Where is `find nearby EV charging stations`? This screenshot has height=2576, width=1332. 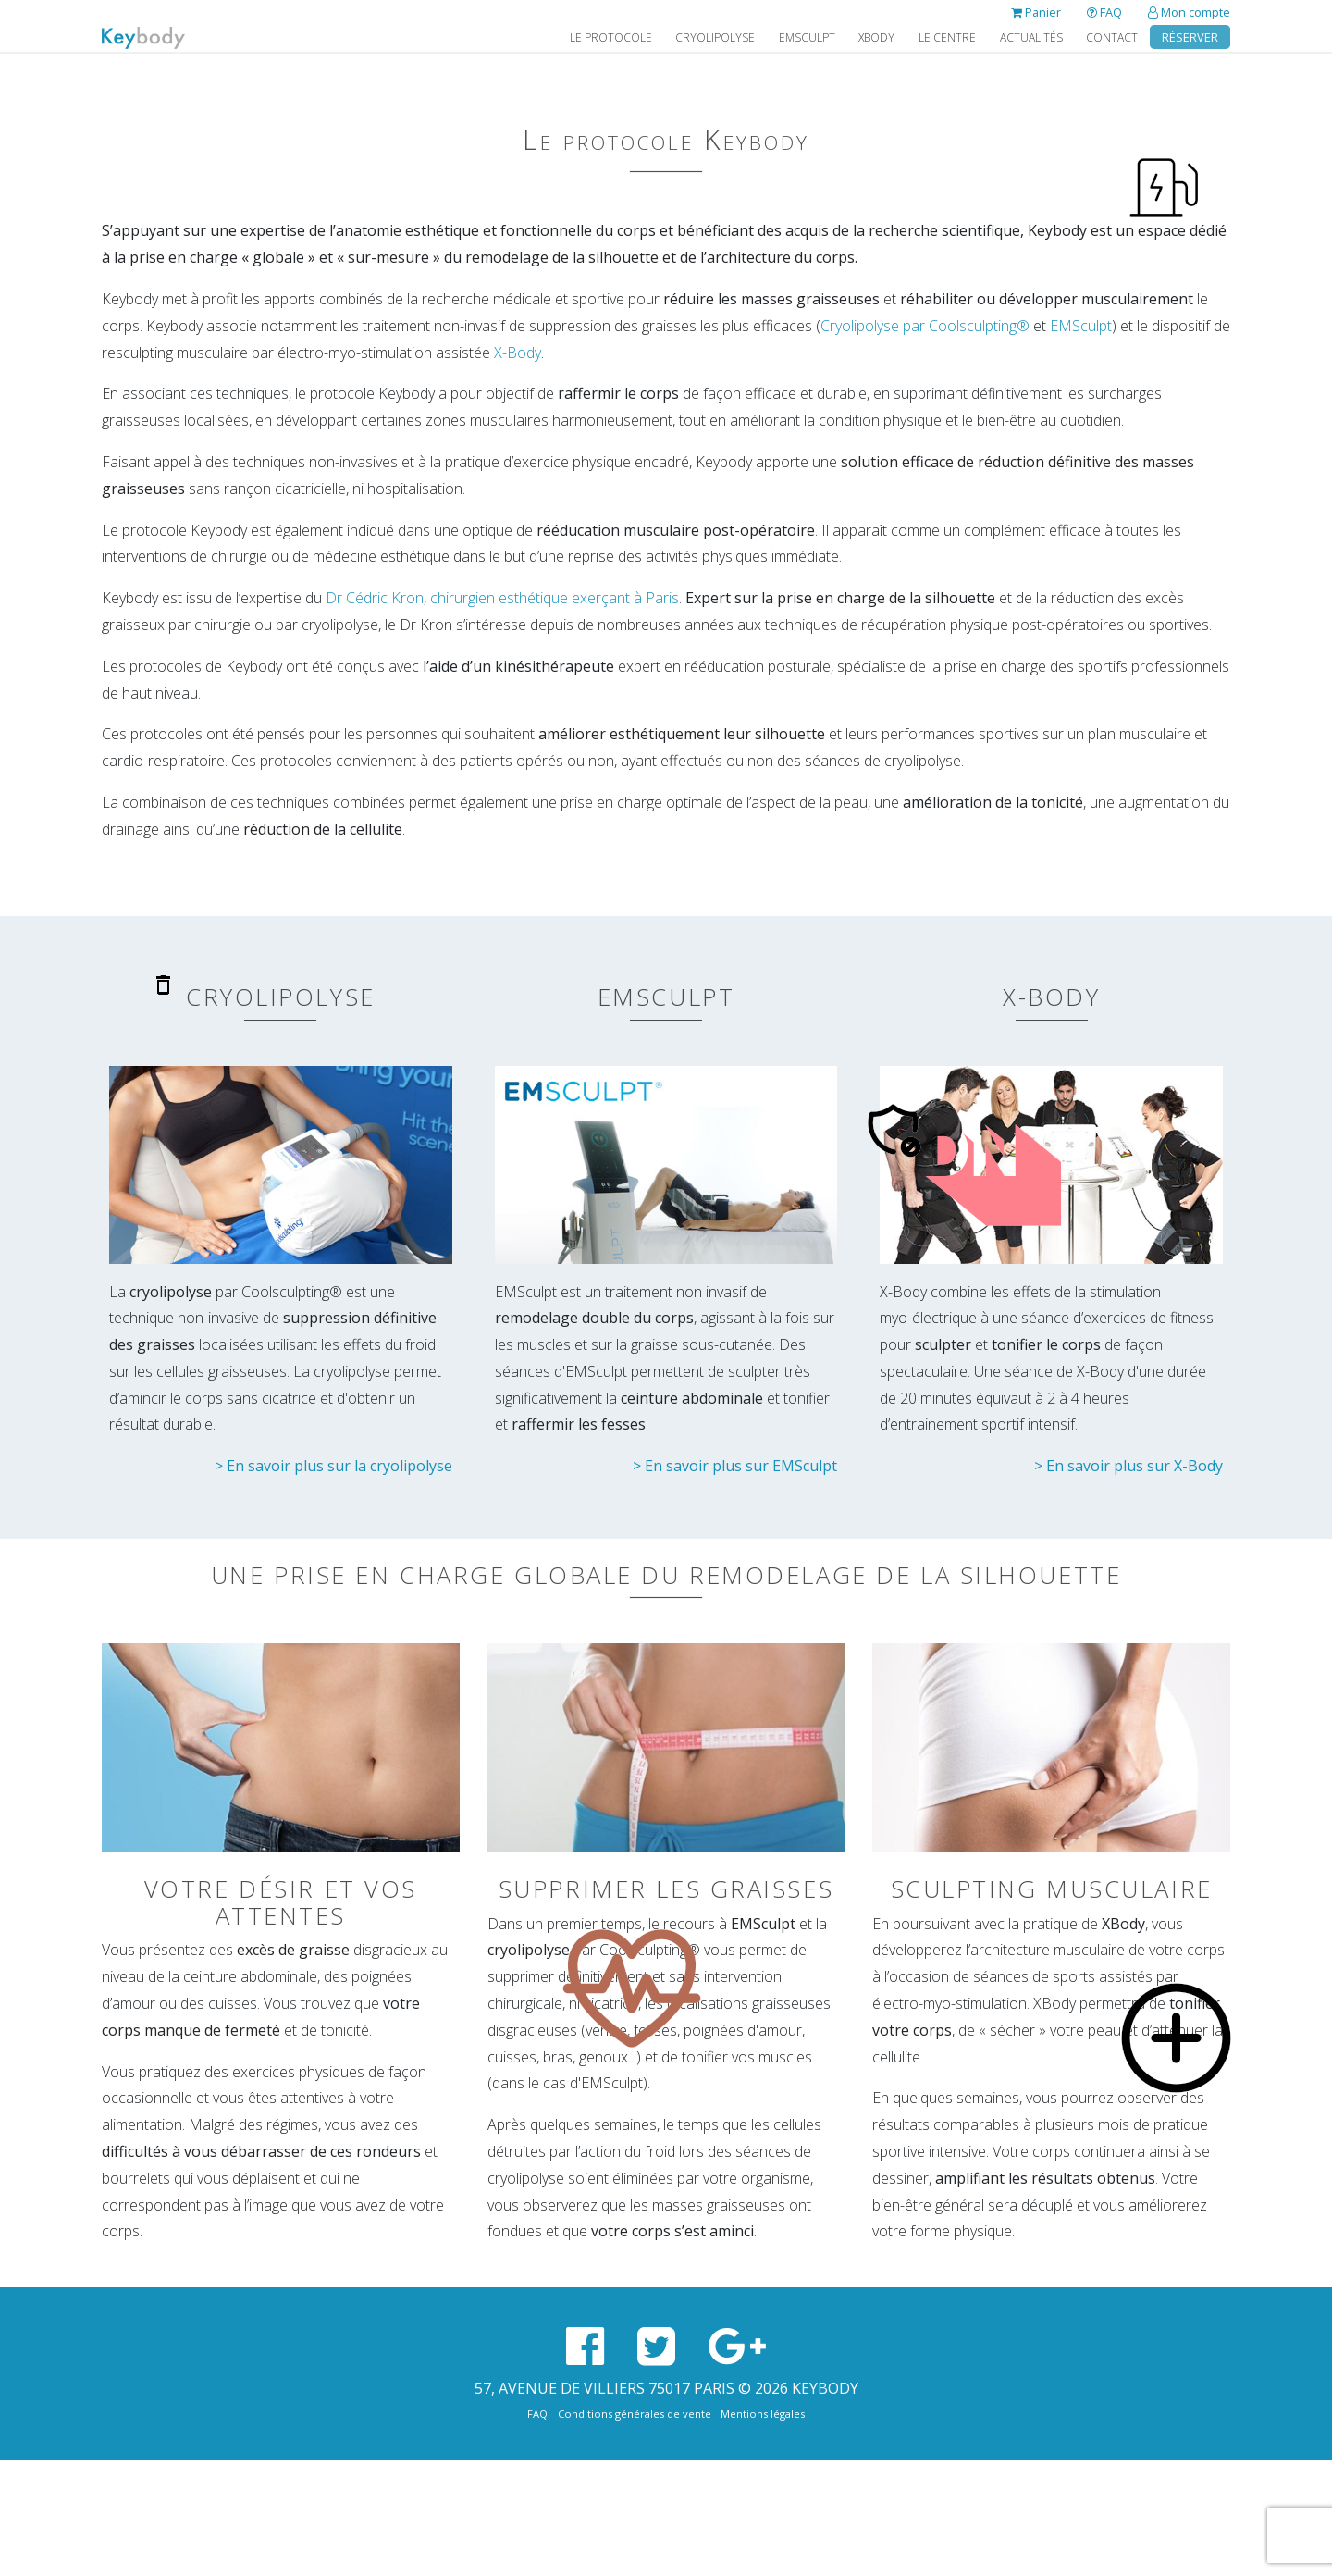
find nearby EV charging stations is located at coordinates (1161, 187).